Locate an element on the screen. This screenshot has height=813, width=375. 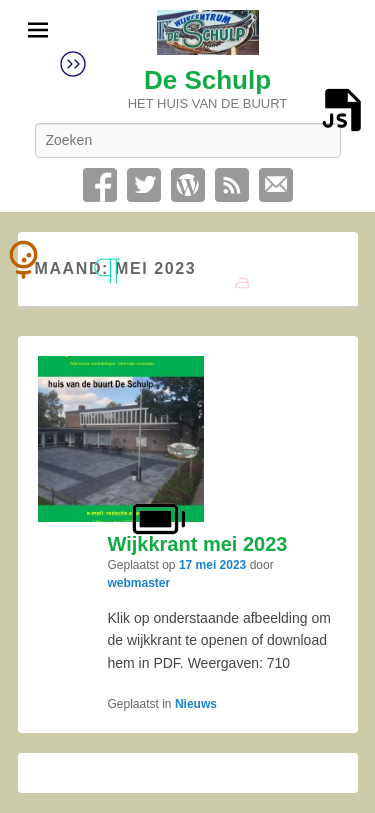
javascript file type indicator is located at coordinates (343, 110).